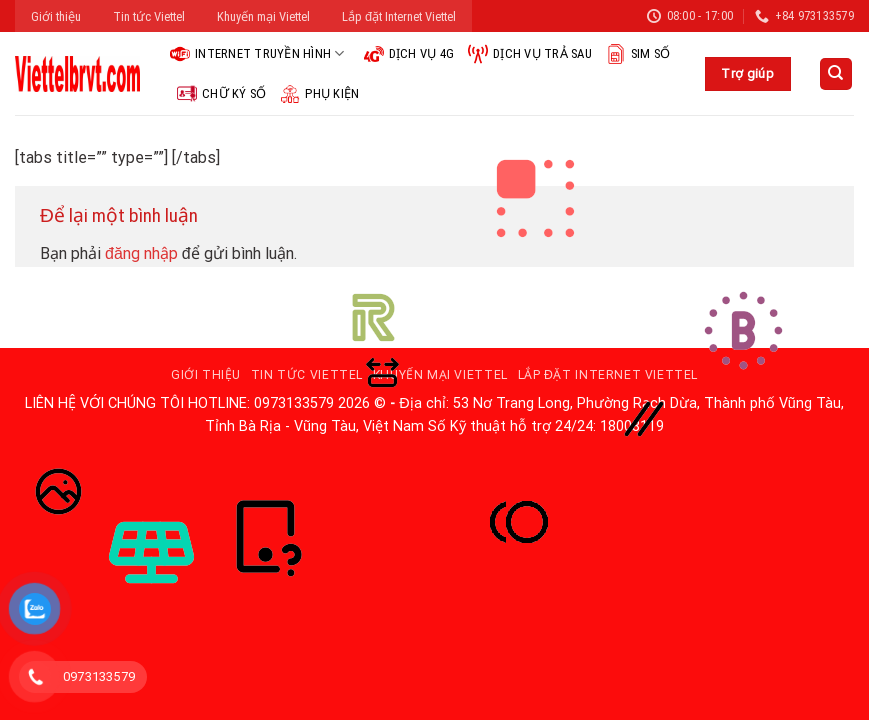 This screenshot has height=720, width=869. I want to click on view solar energy or panel settings, so click(151, 552).